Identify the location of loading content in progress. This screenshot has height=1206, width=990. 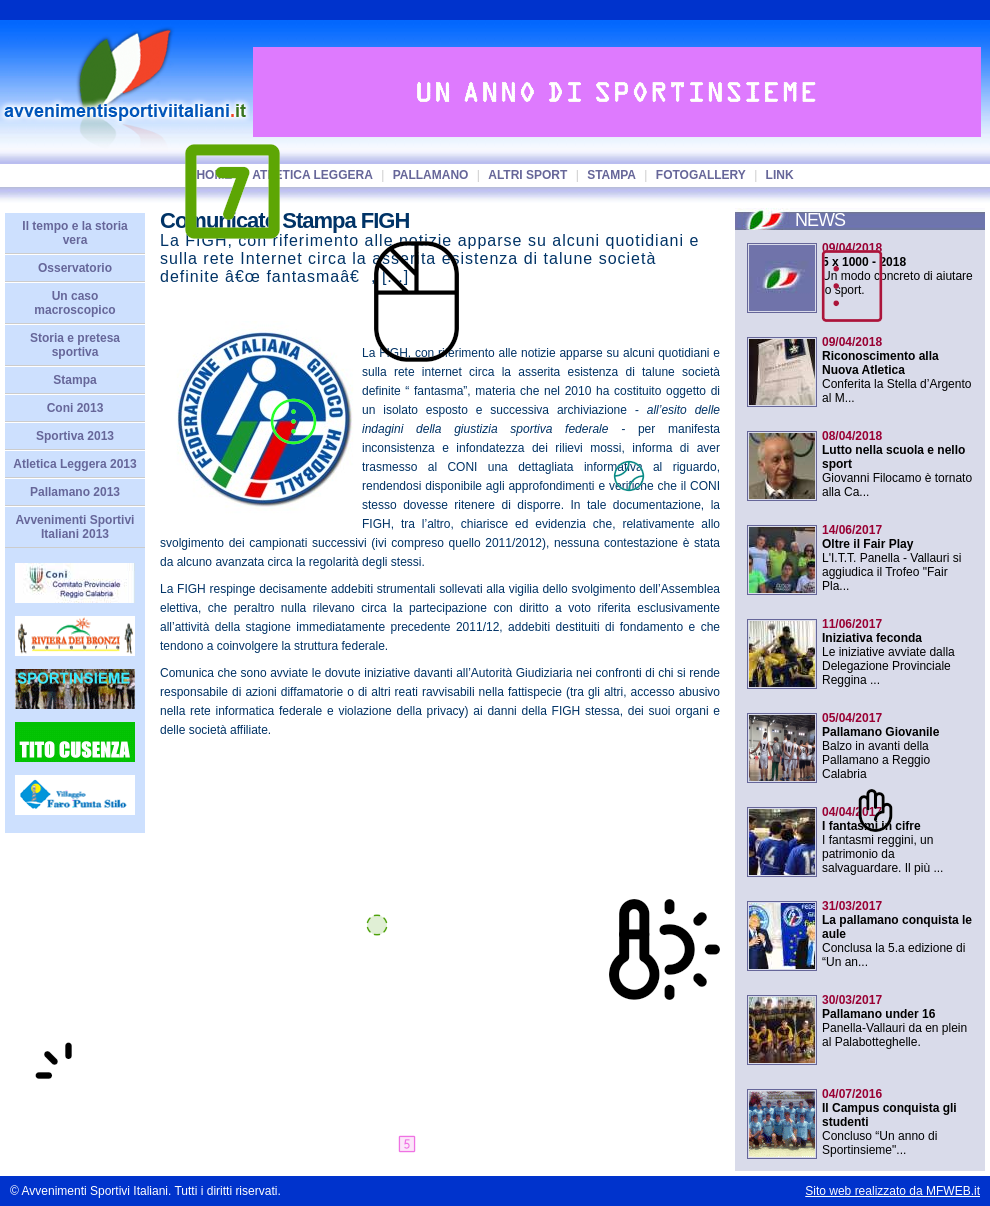
(68, 1075).